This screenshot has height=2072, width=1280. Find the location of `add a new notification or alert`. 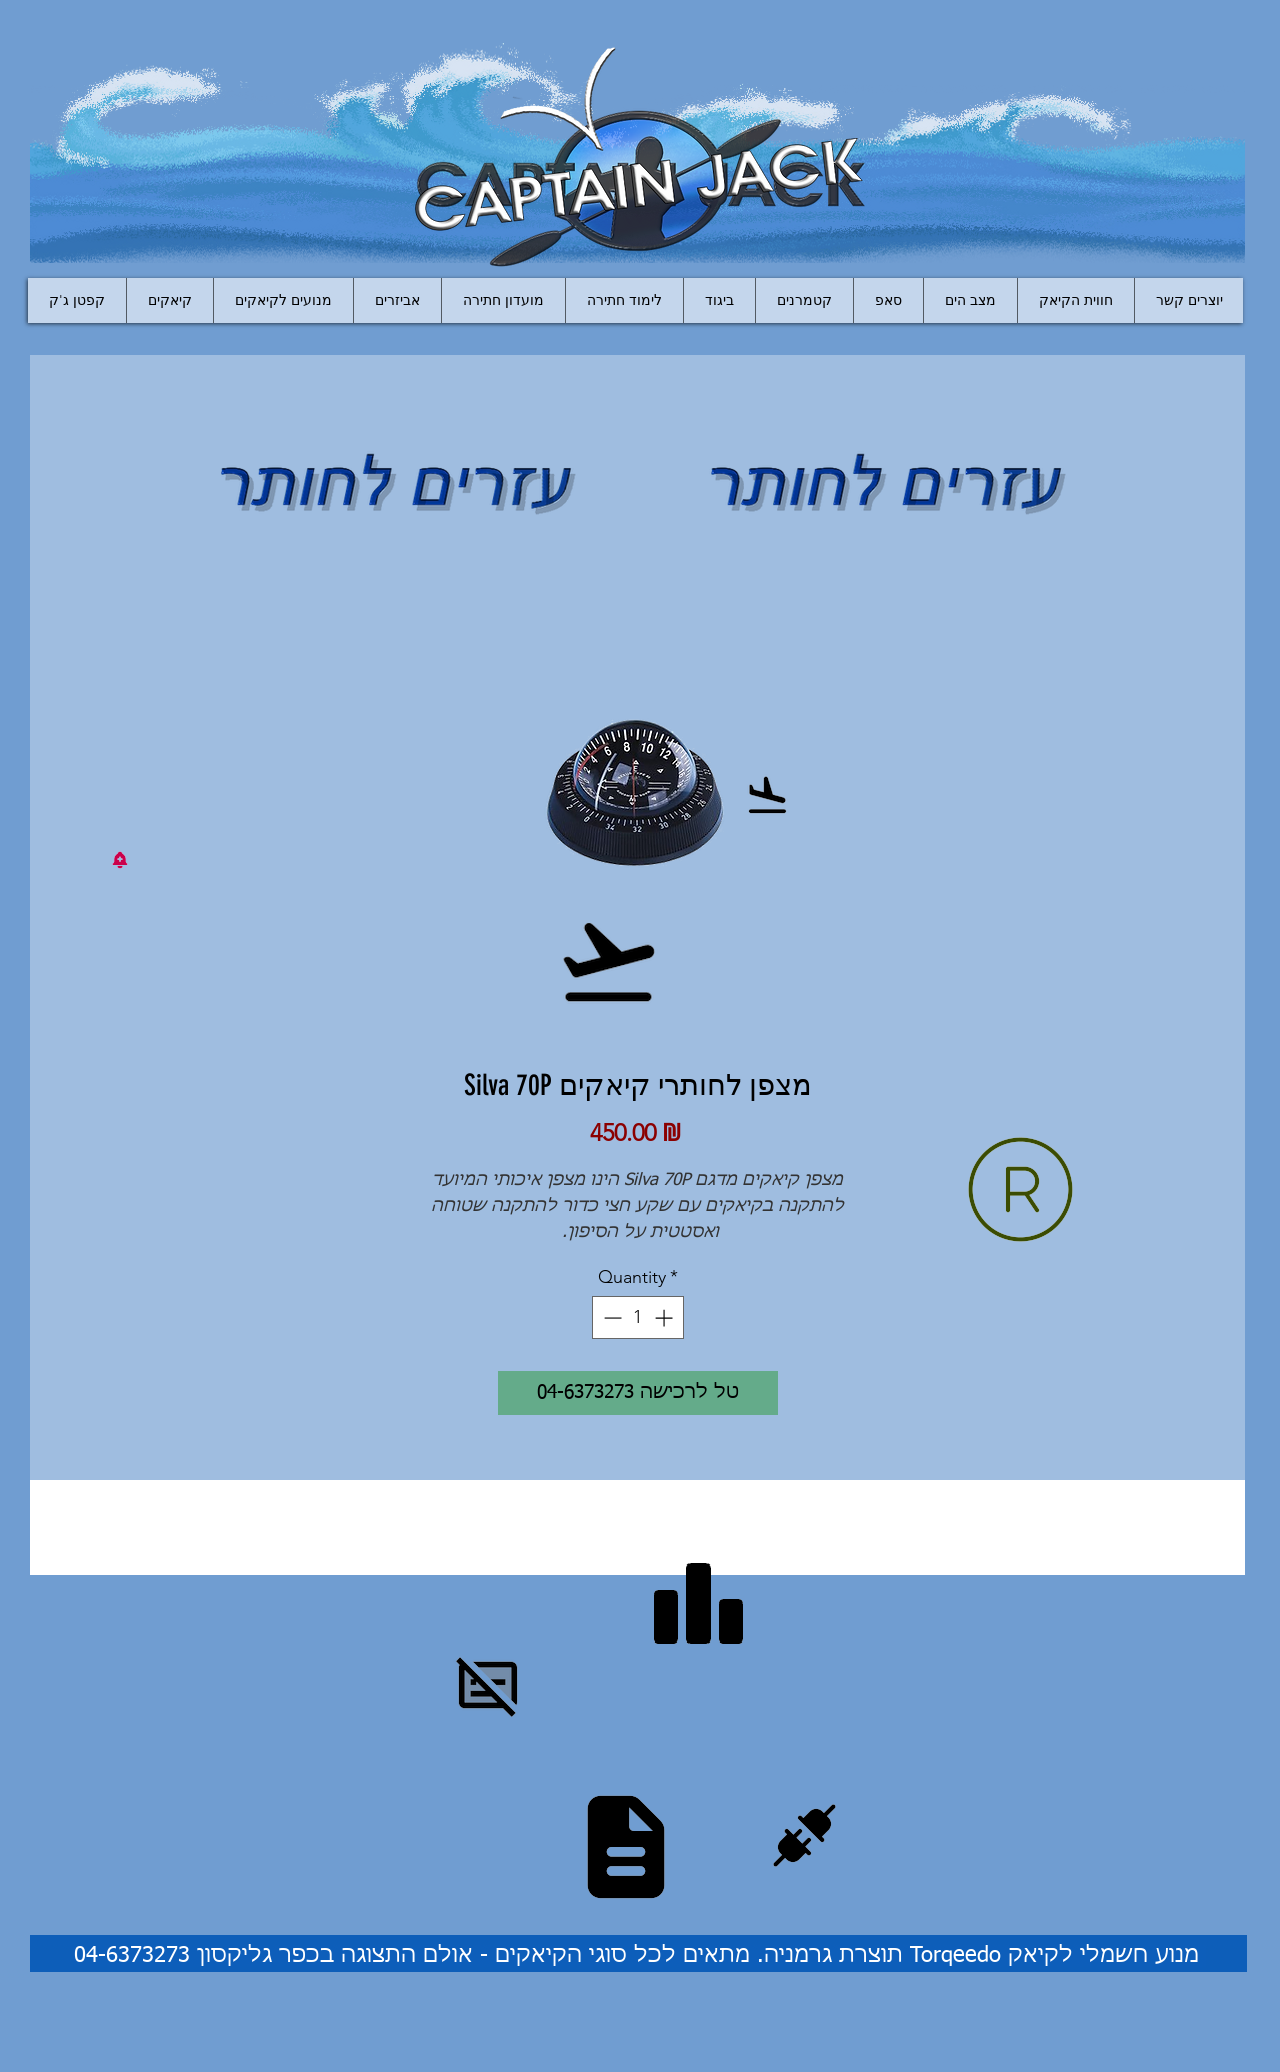

add a new notification or alert is located at coordinates (120, 860).